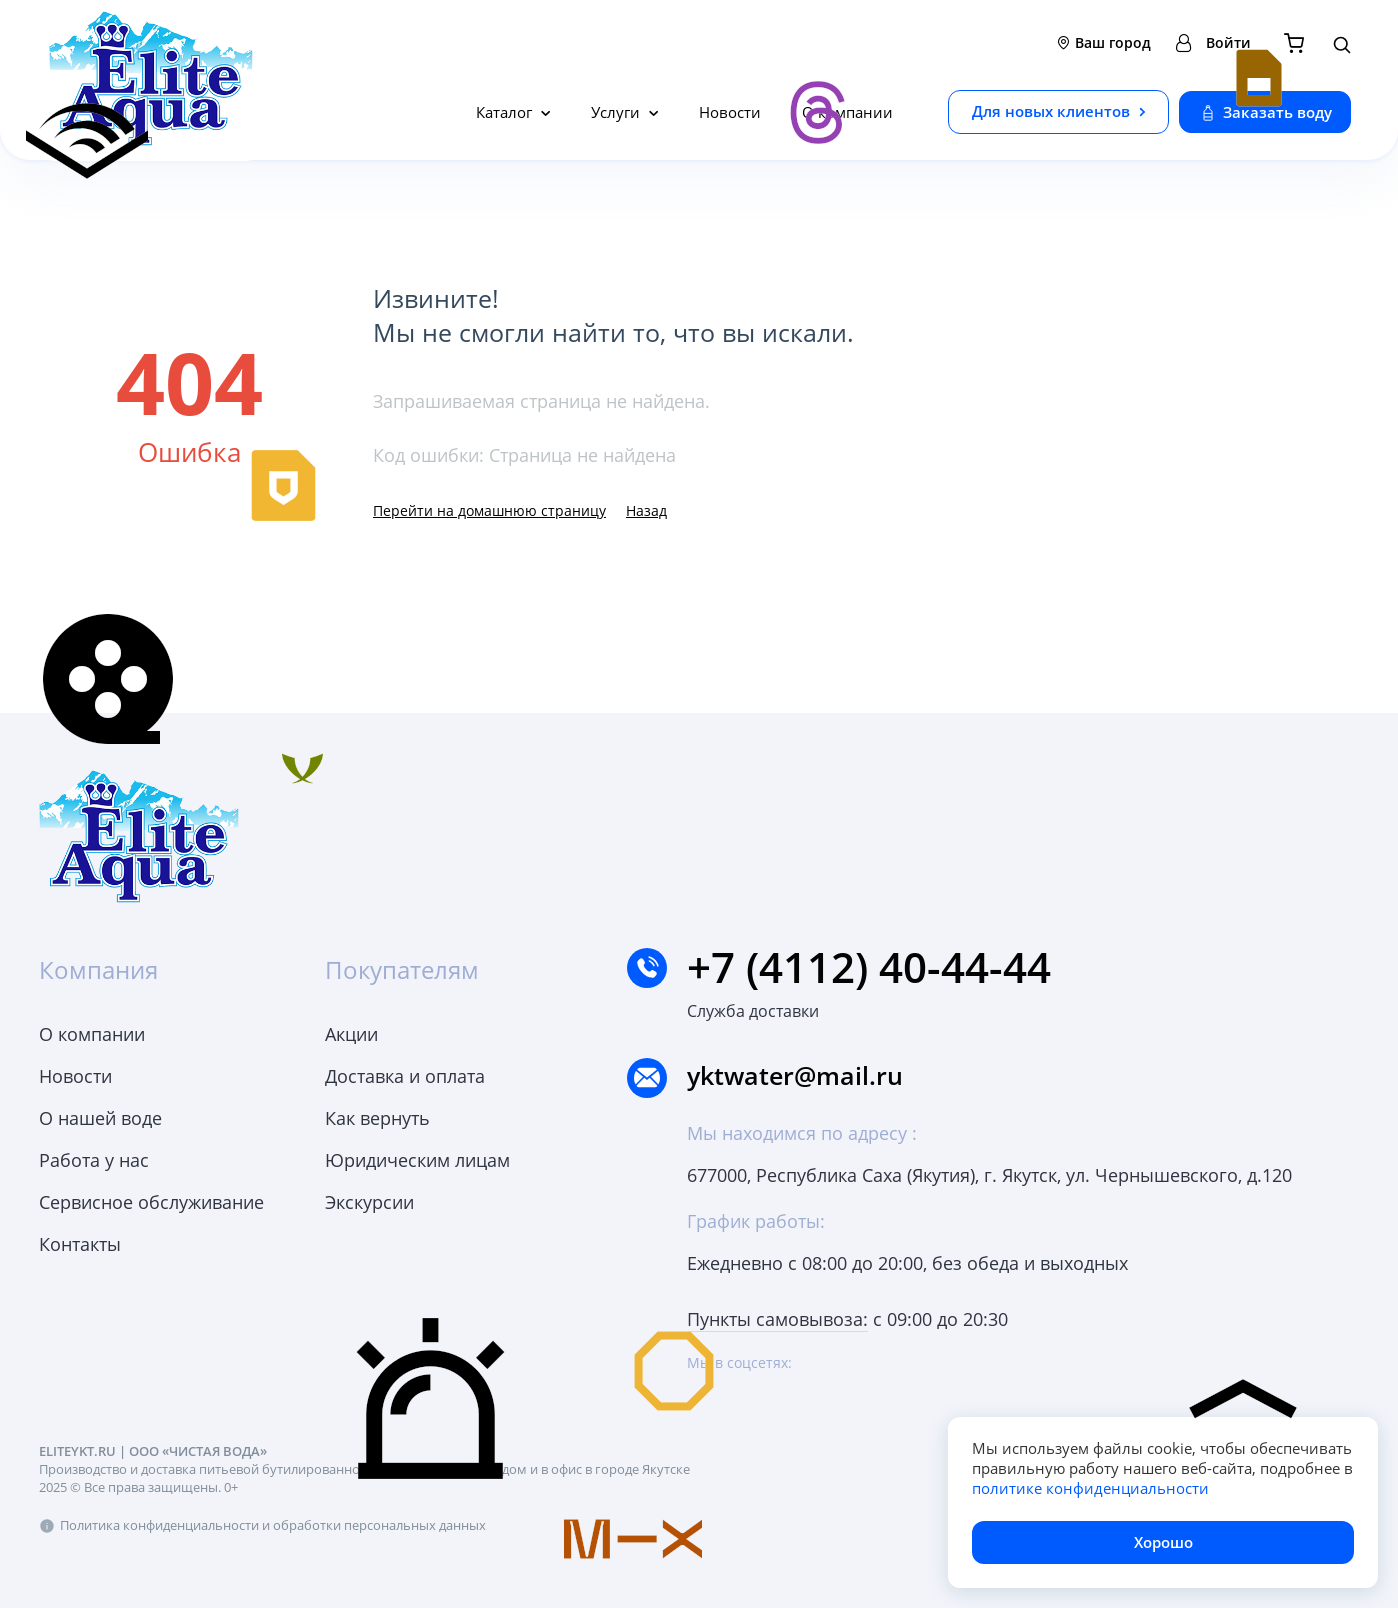  I want to click on open mixcloud app, so click(633, 1539).